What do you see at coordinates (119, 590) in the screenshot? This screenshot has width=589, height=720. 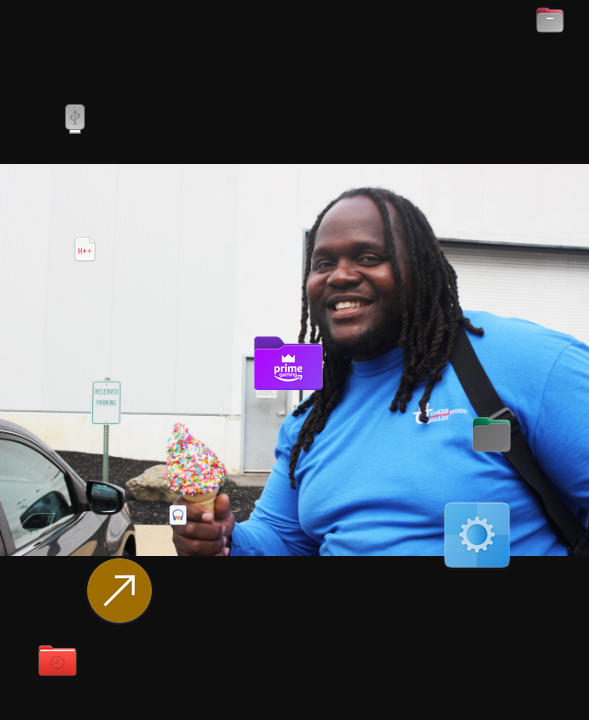 I see `indicates a symbolic link or shortcut to another file` at bounding box center [119, 590].